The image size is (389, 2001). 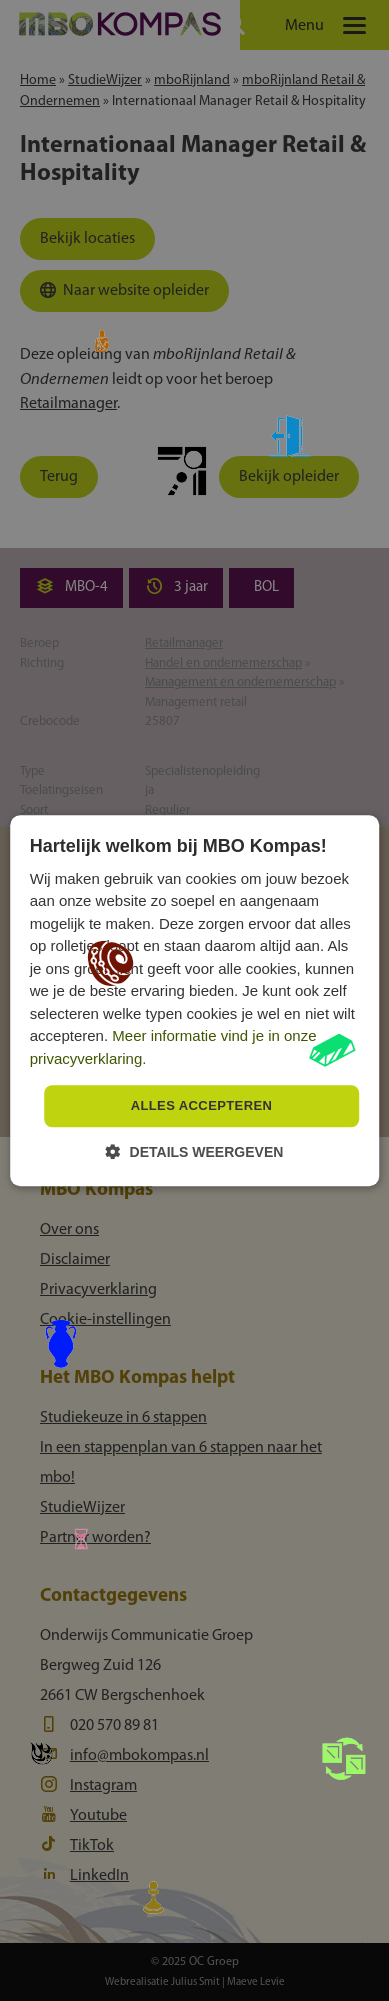 I want to click on initiate a trade or exchange between players, so click(x=344, y=1759).